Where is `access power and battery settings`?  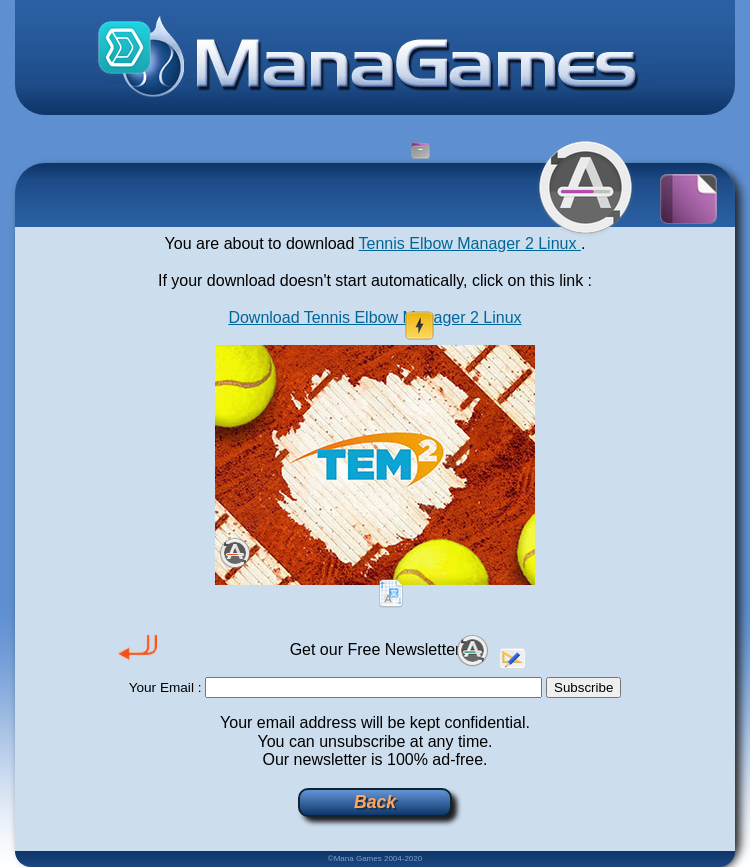
access power and battery settings is located at coordinates (419, 325).